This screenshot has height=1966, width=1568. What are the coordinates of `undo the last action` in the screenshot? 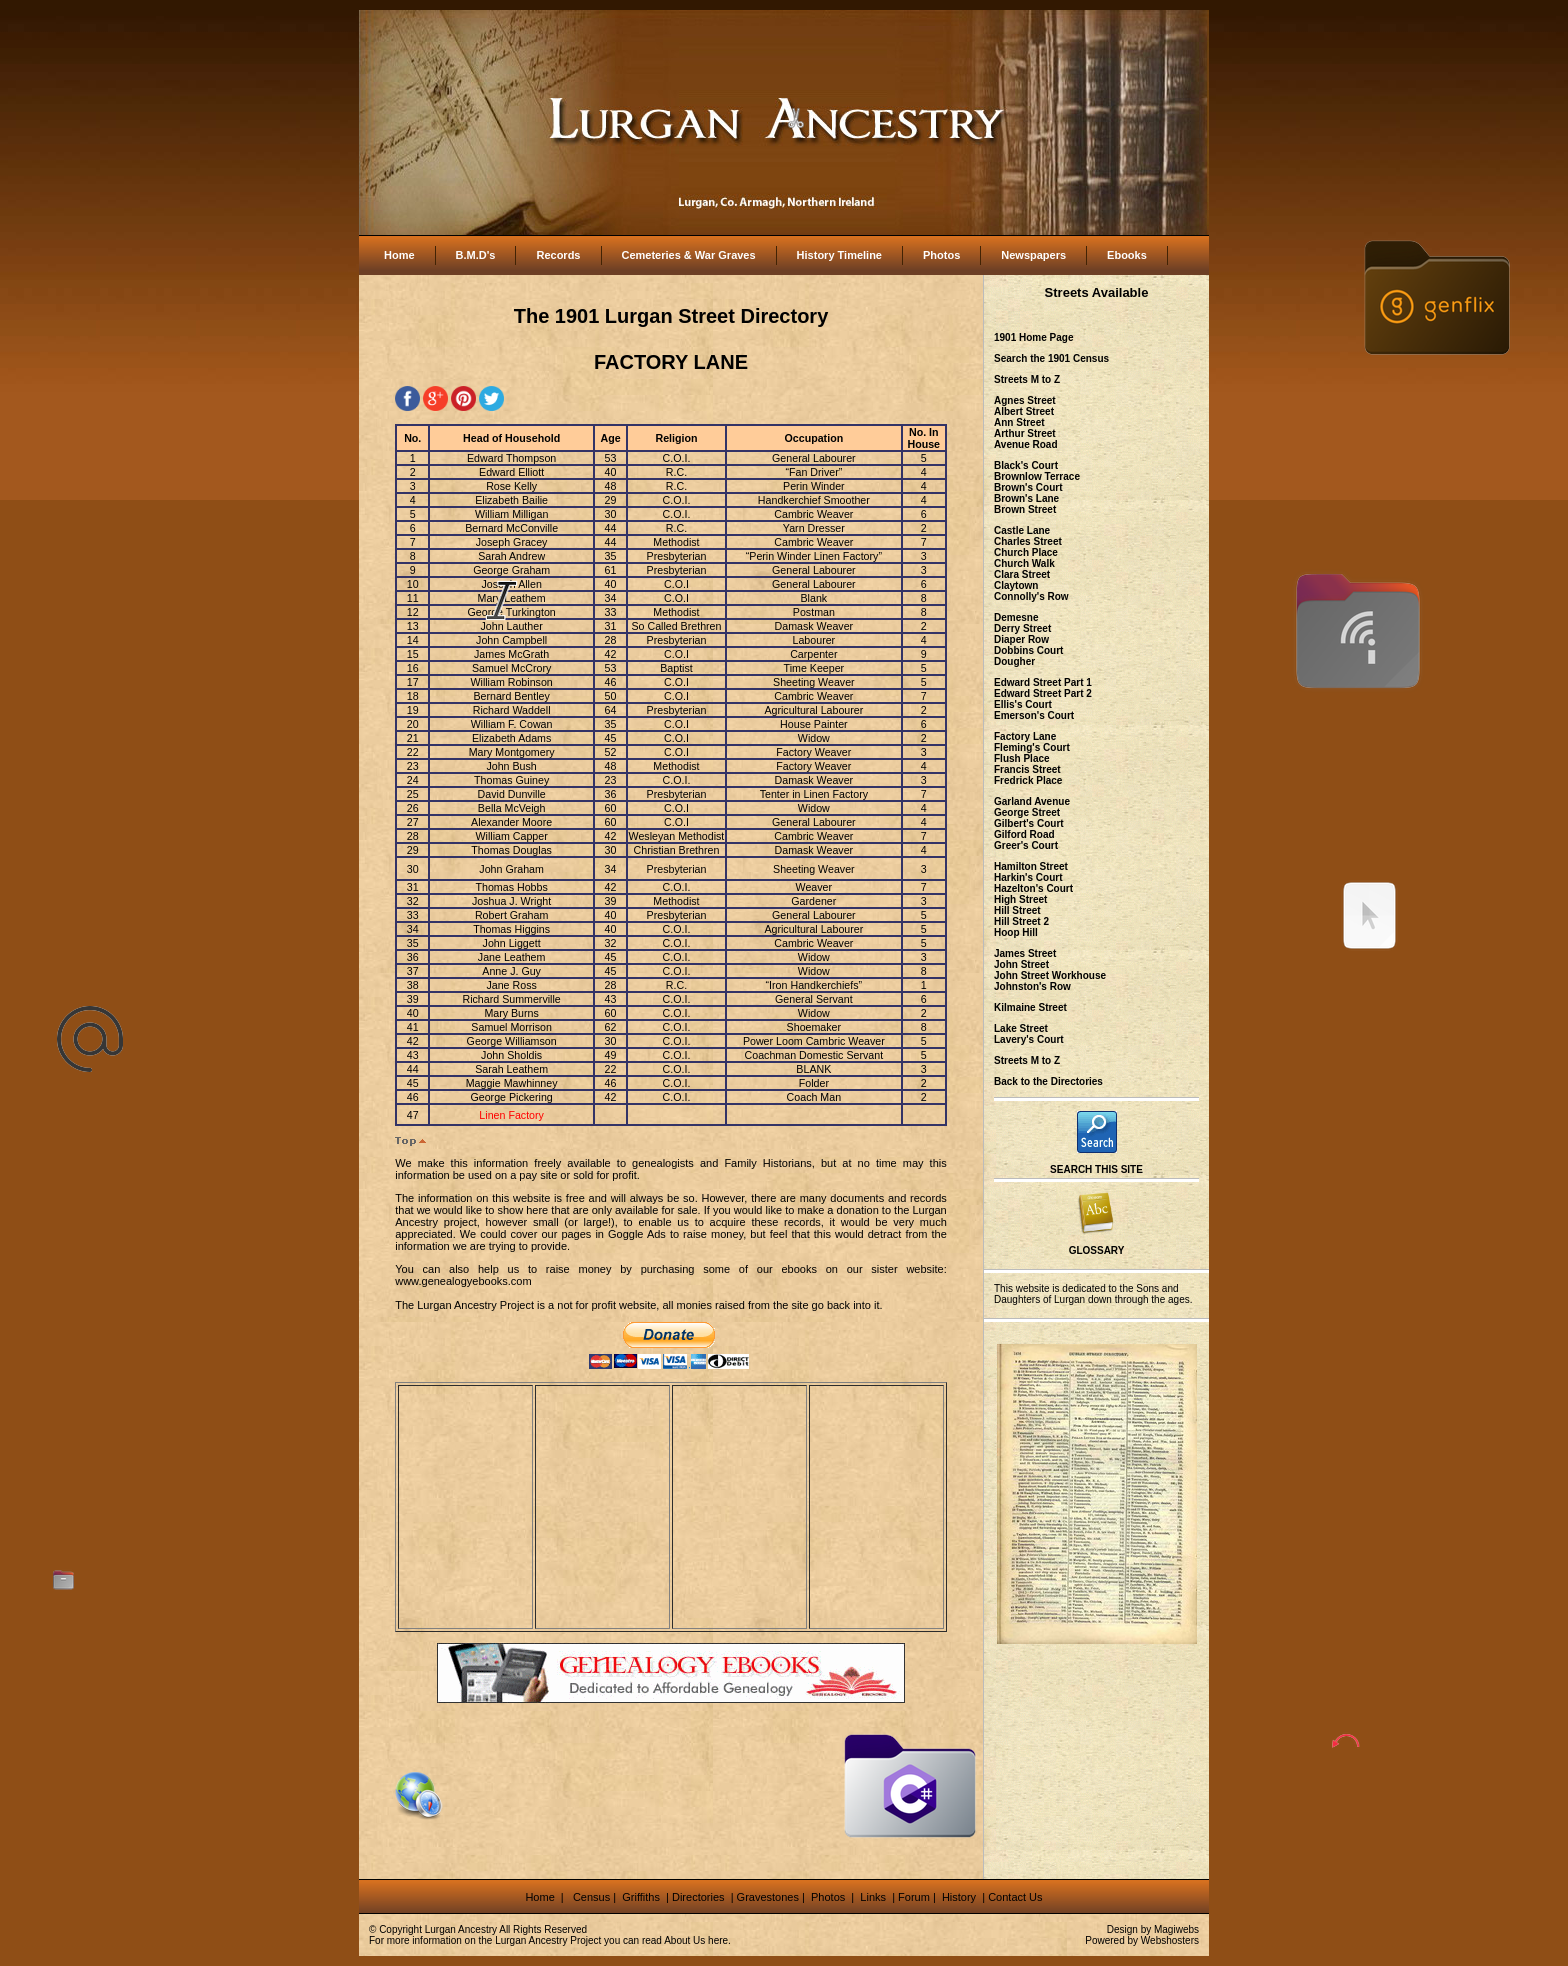 It's located at (1346, 1740).